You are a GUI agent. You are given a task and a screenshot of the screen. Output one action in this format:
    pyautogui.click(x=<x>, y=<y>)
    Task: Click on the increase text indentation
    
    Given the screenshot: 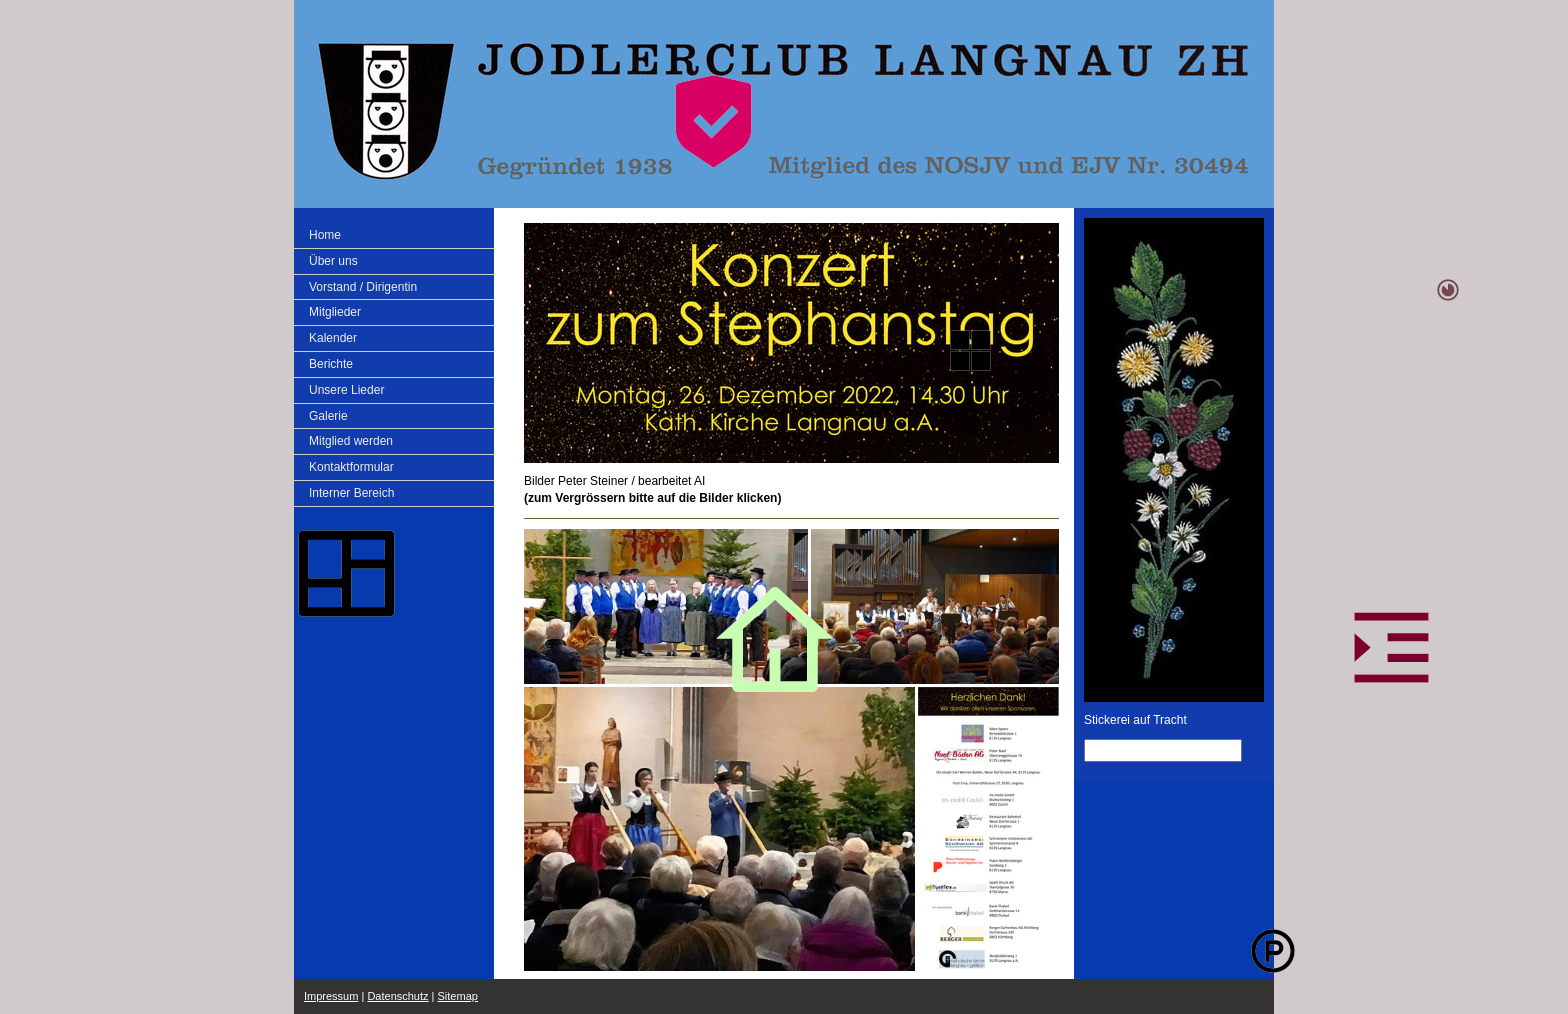 What is the action you would take?
    pyautogui.click(x=1391, y=645)
    